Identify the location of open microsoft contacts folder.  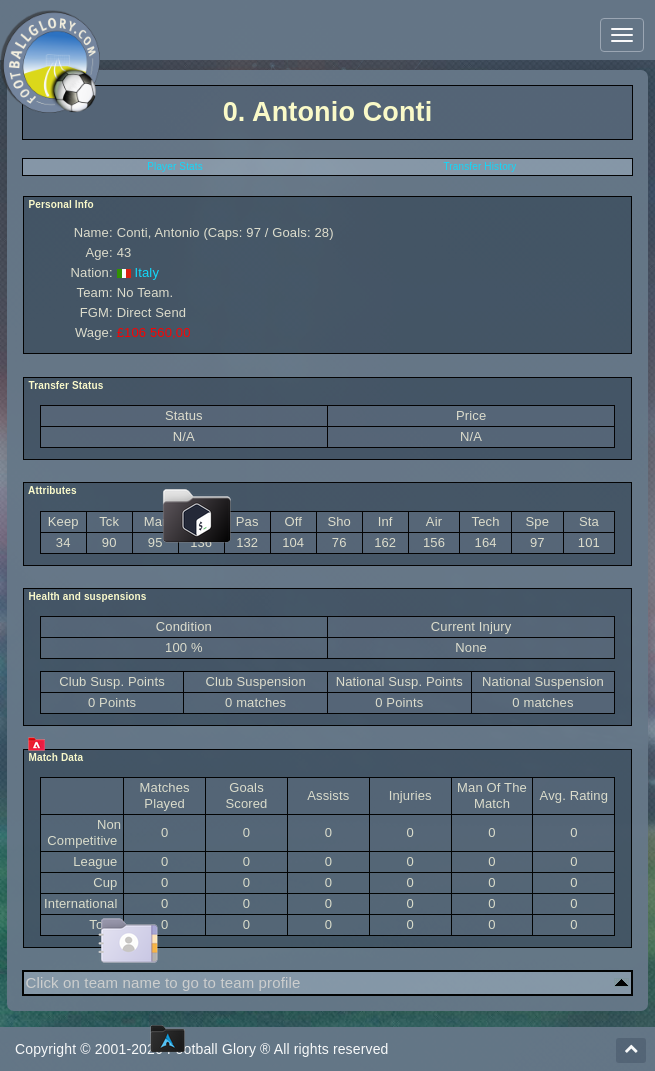
(129, 942).